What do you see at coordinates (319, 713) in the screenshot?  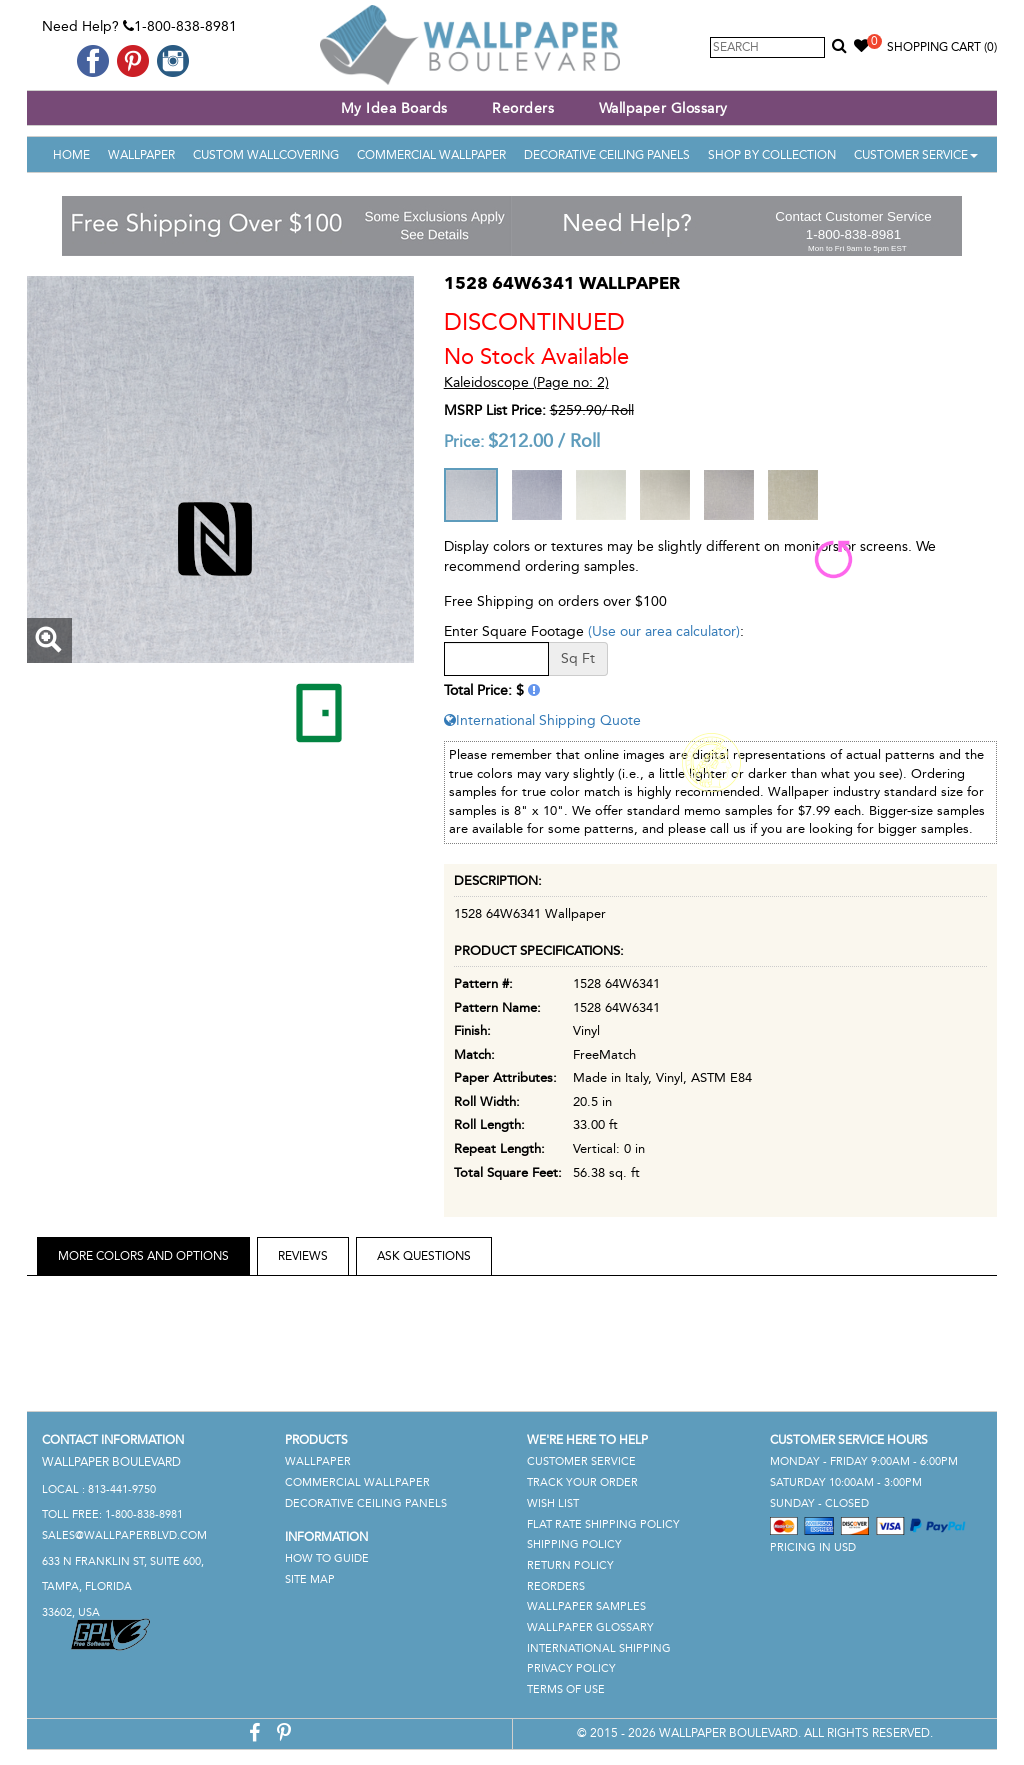 I see `exit or log out of the application` at bounding box center [319, 713].